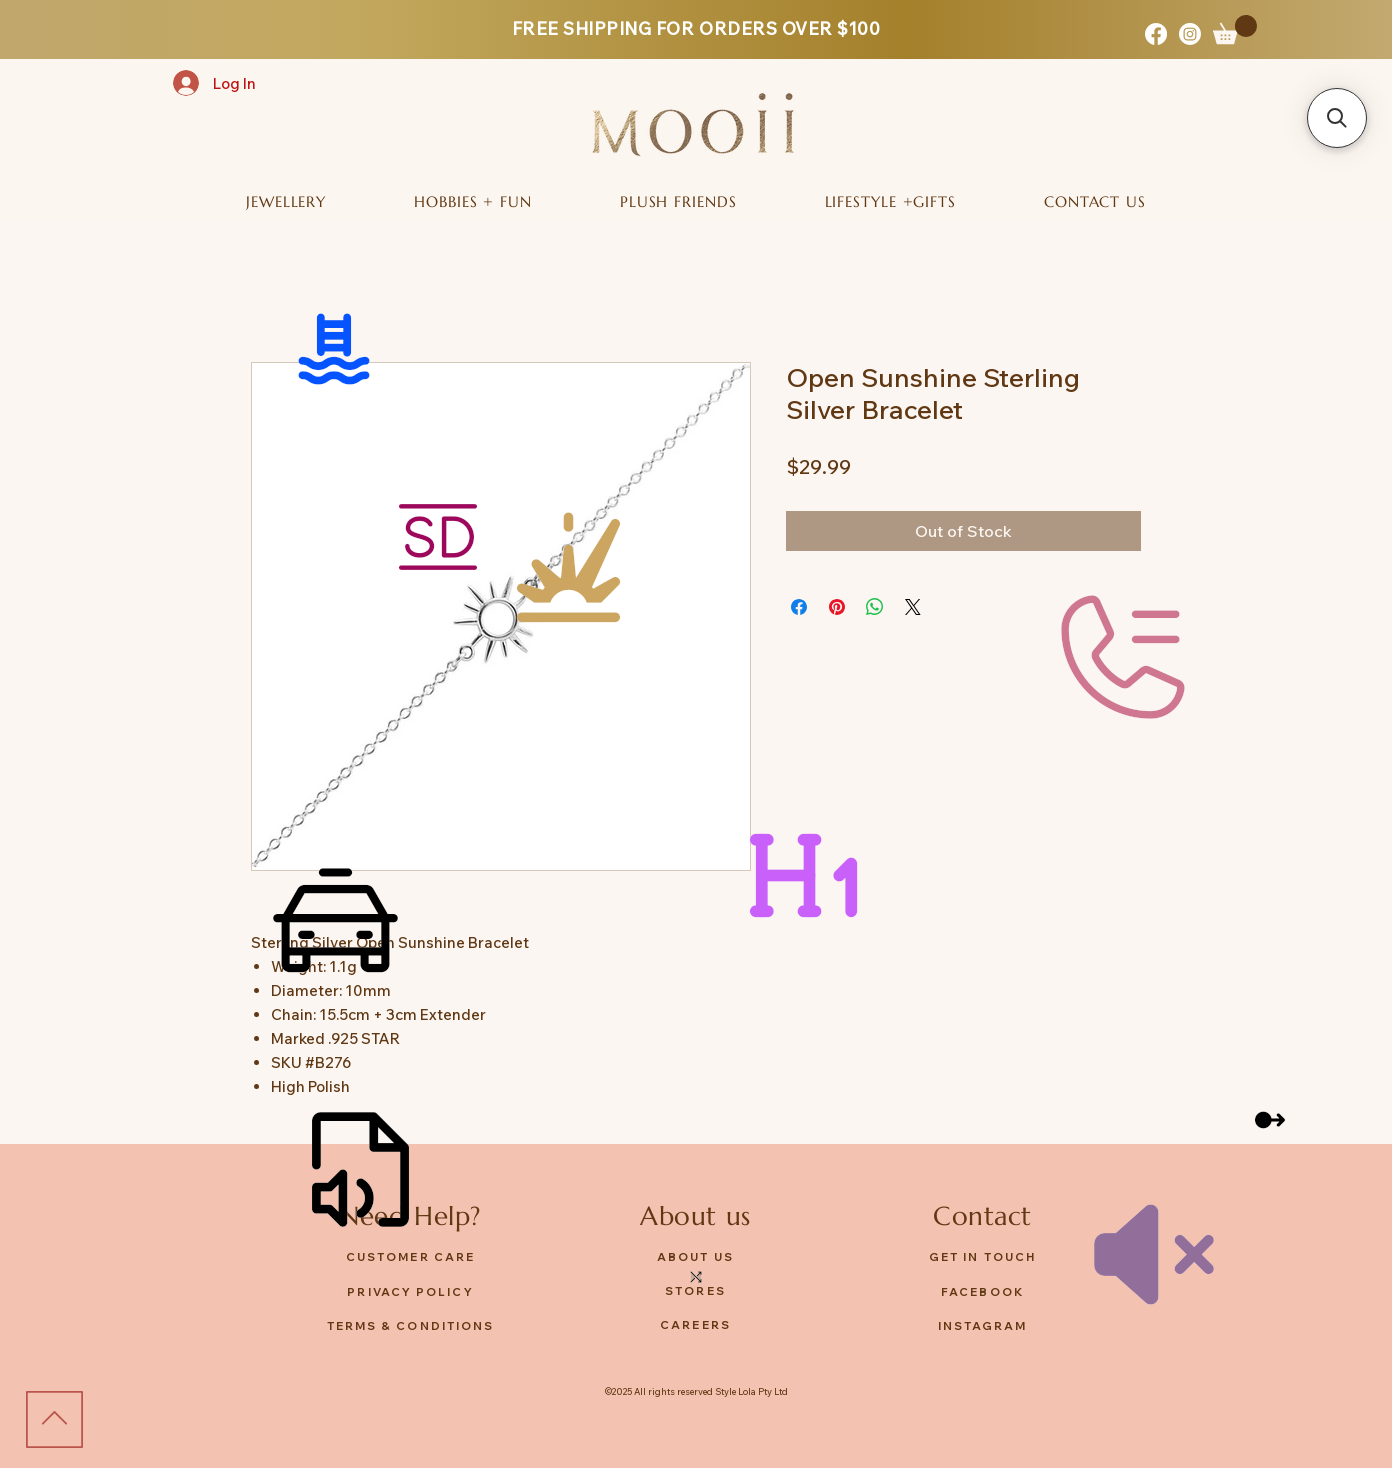  I want to click on open an audio file, so click(360, 1169).